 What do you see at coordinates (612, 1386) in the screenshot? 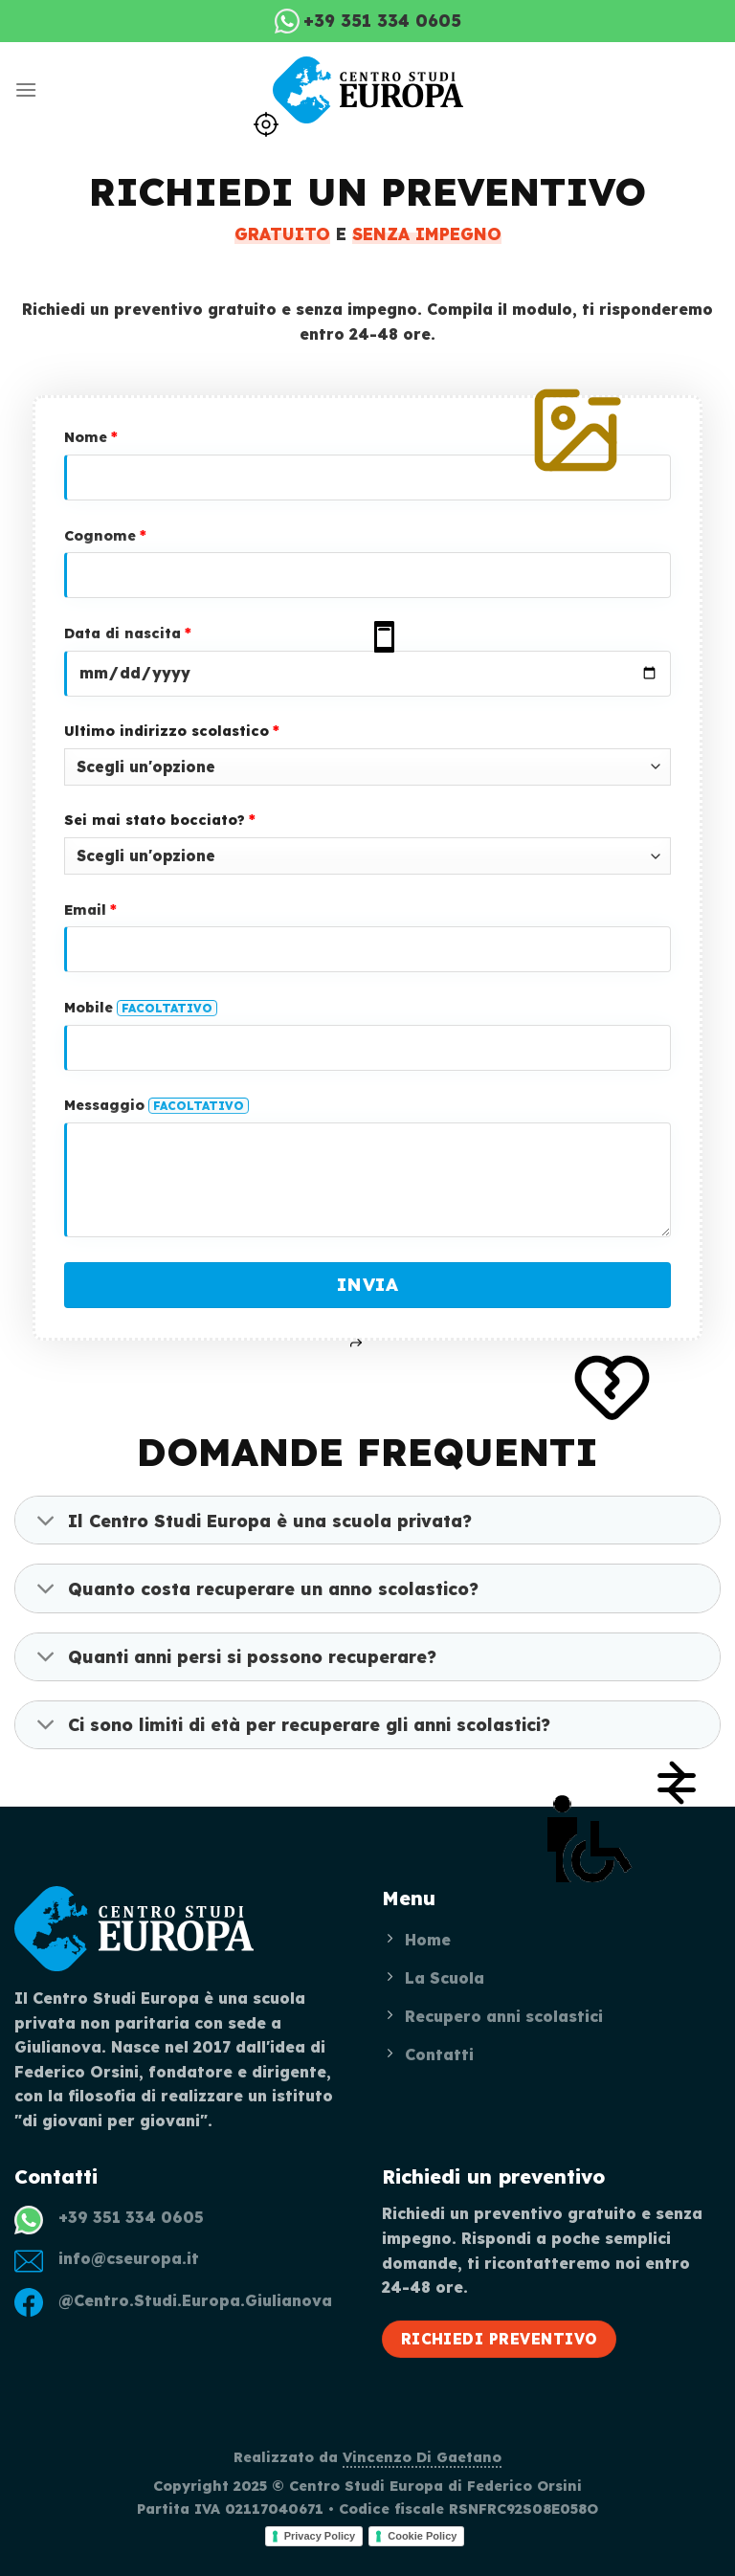
I see `unlike or remove from favorites` at bounding box center [612, 1386].